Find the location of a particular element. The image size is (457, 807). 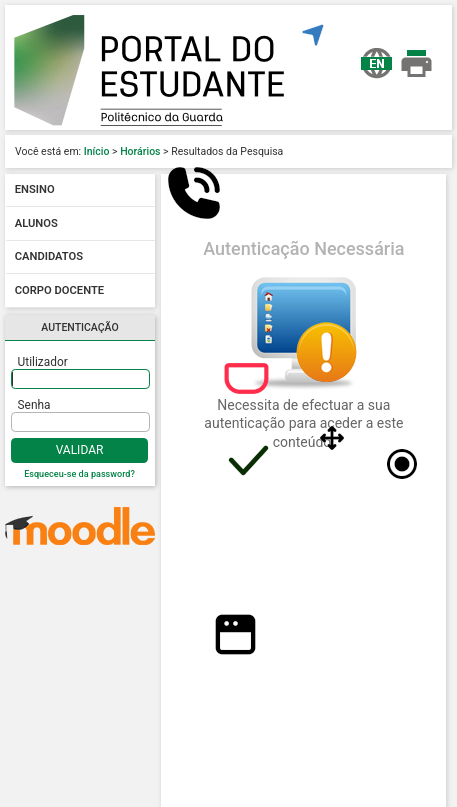

container or card element with rounded bottom corners is located at coordinates (246, 378).